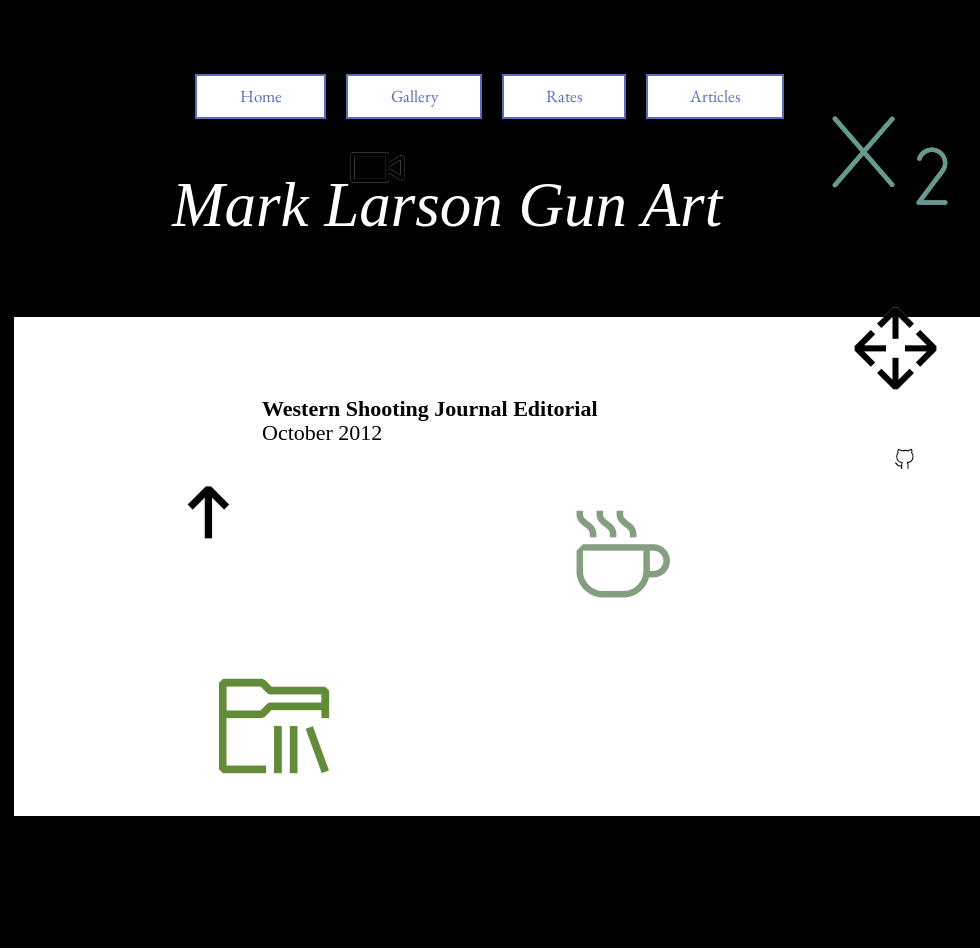 The image size is (980, 948). I want to click on open github repository, so click(904, 459).